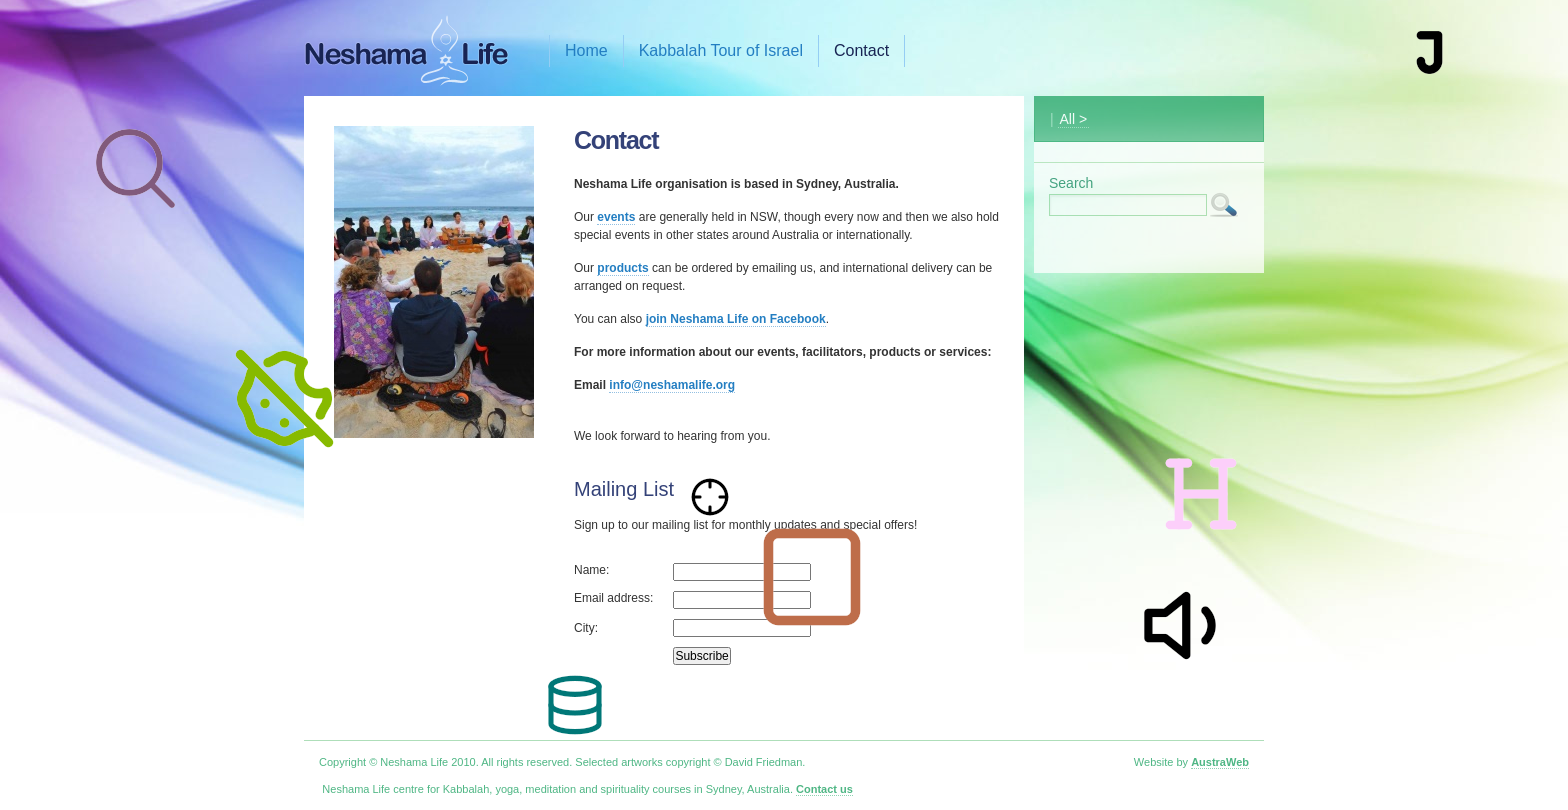 The height and width of the screenshot is (810, 1568). Describe the element at coordinates (710, 497) in the screenshot. I see `center map on current location` at that location.